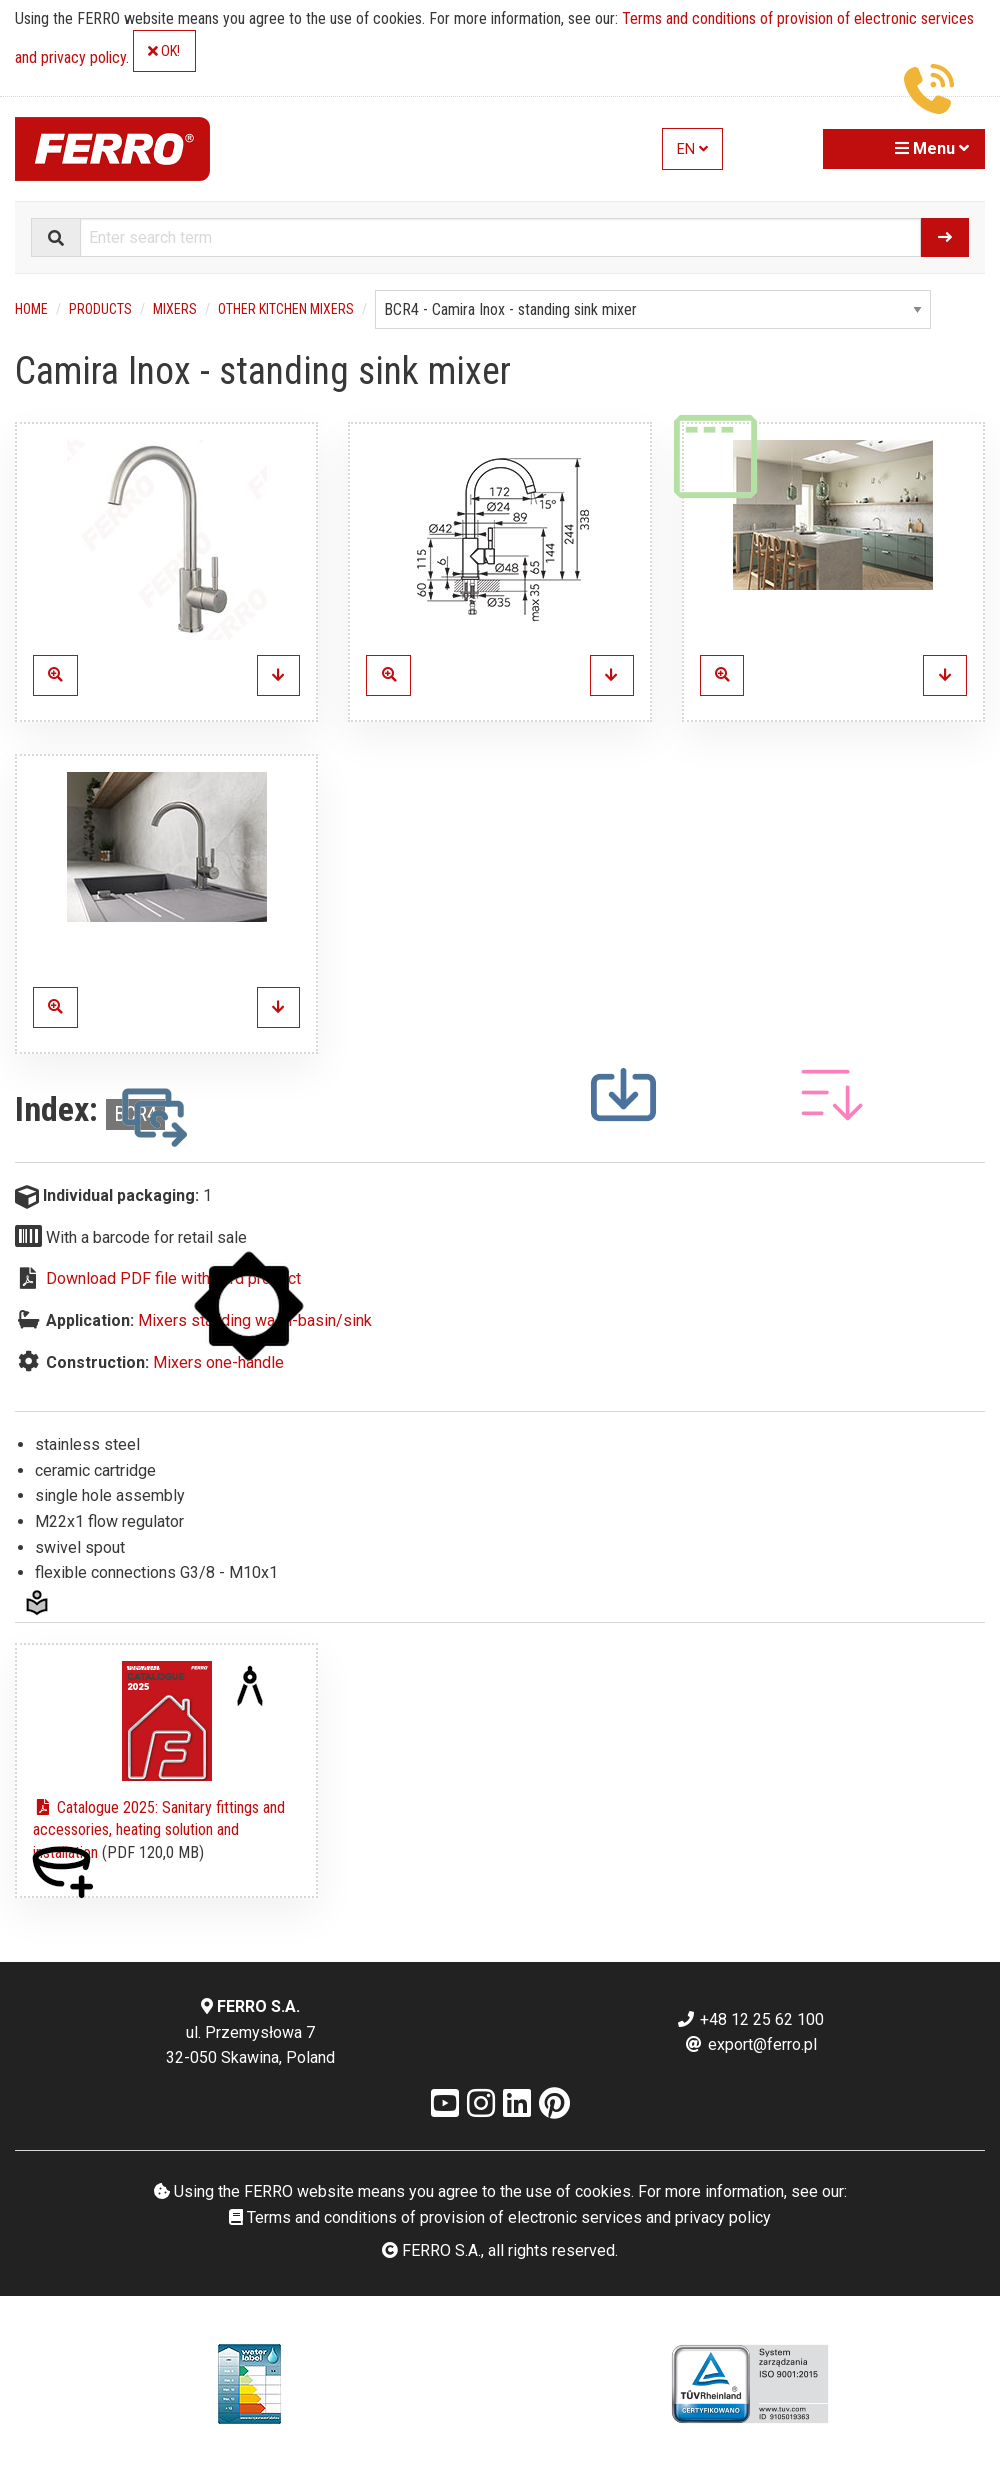 Image resolution: width=1000 pixels, height=2472 pixels. What do you see at coordinates (927, 90) in the screenshot?
I see `adjust call volume settings` at bounding box center [927, 90].